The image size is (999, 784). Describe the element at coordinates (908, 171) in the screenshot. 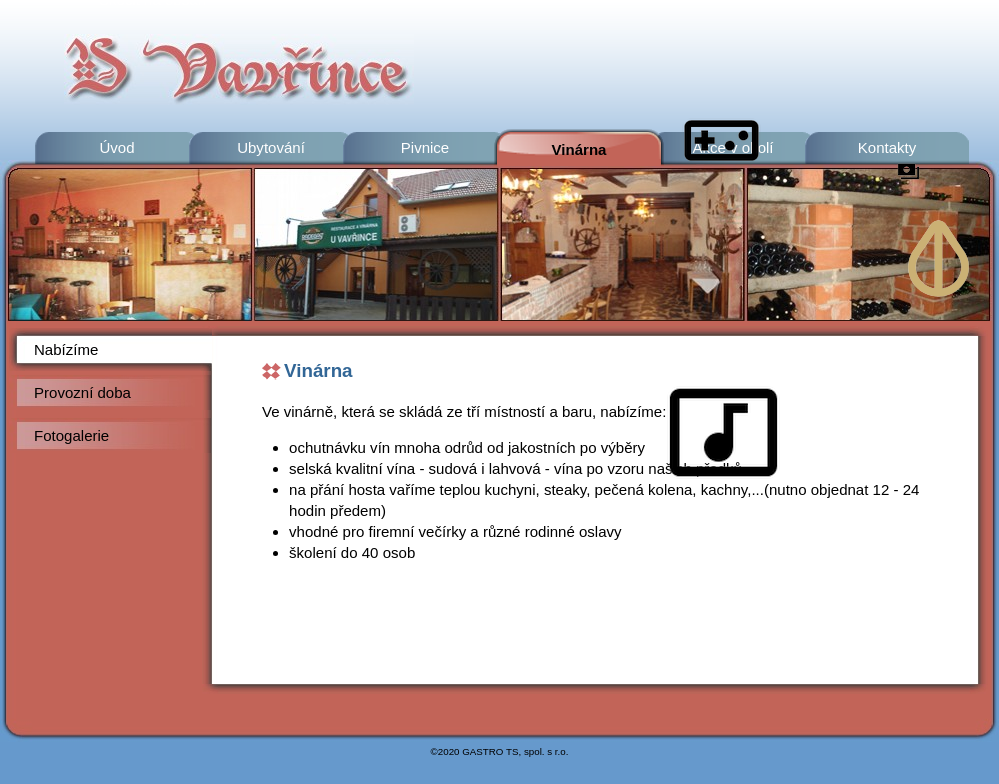

I see `access payment methods` at that location.